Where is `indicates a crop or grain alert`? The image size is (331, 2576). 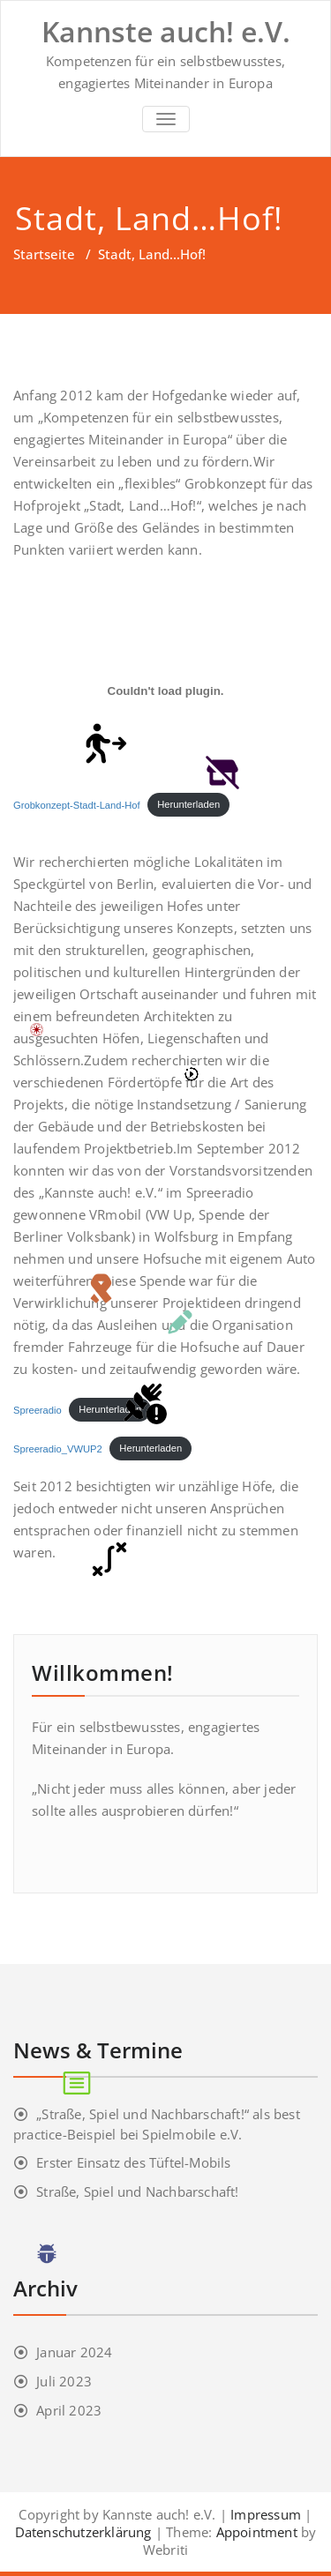
indicates a crop or grain alert is located at coordinates (144, 1401).